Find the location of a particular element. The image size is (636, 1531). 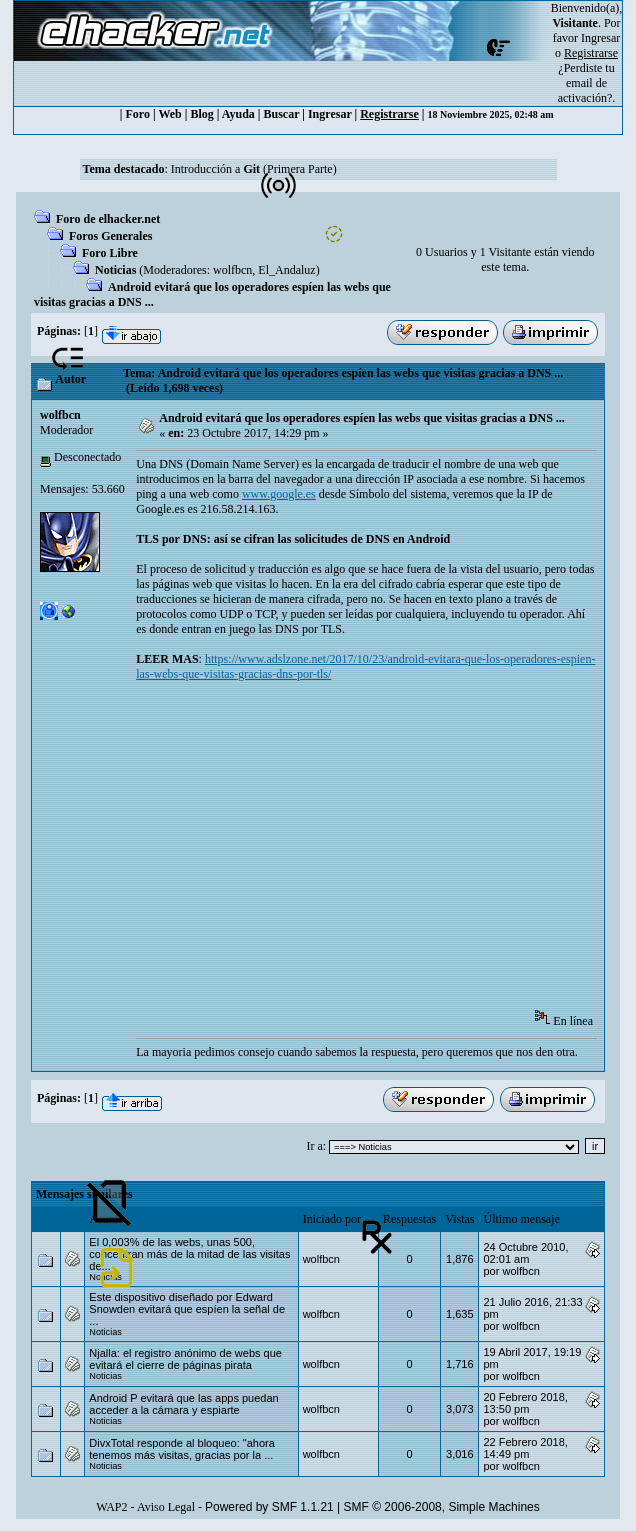

view prescription details is located at coordinates (377, 1237).